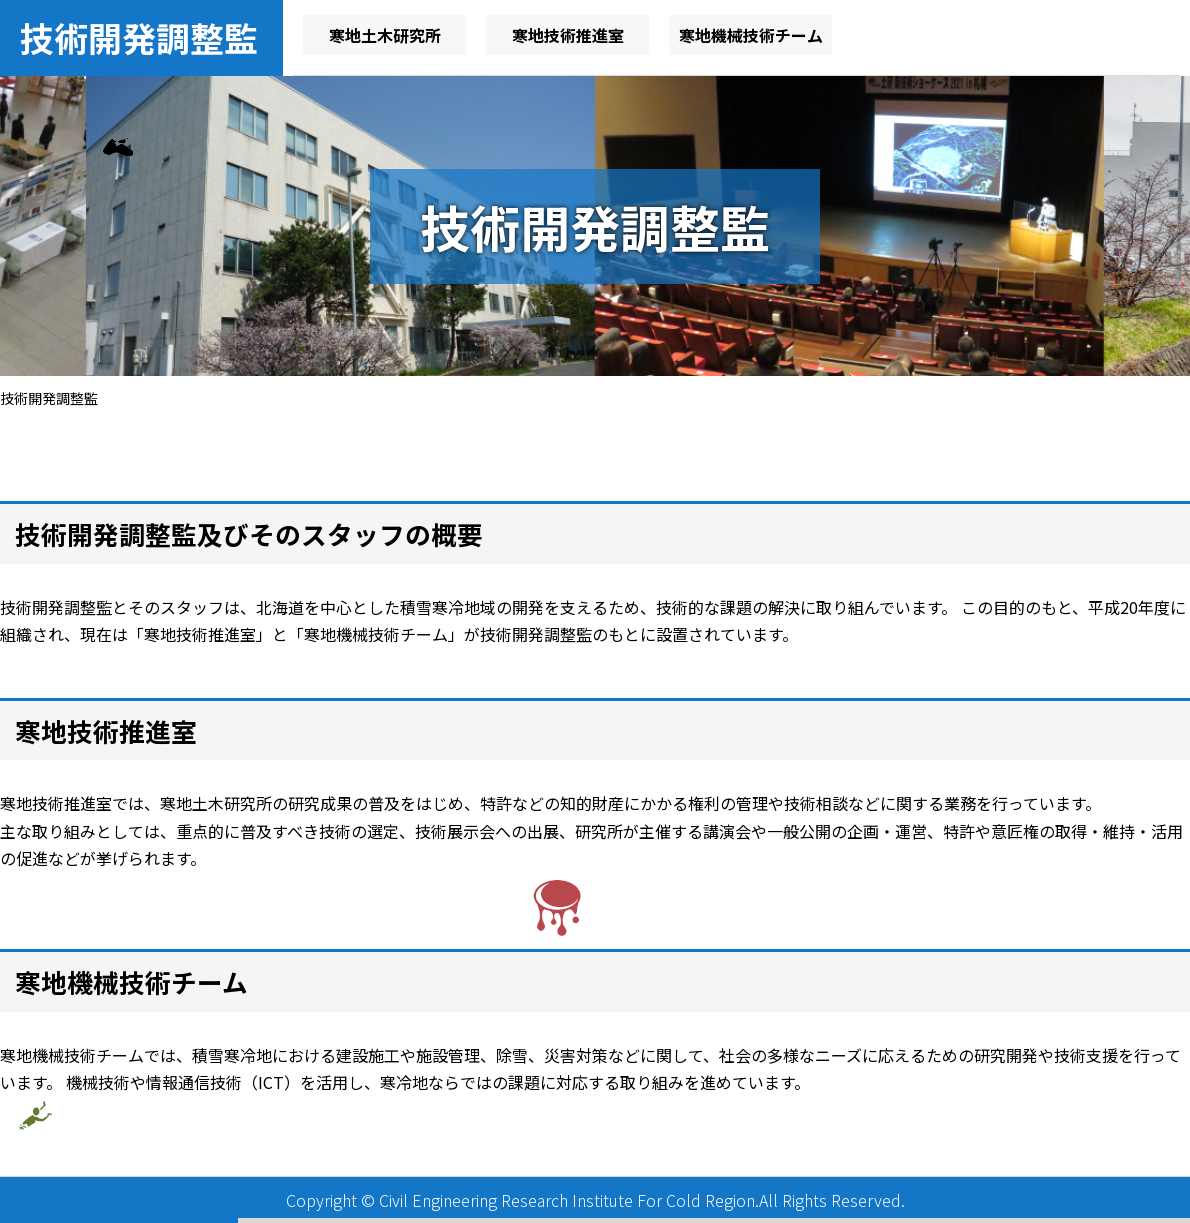 Image resolution: width=1190 pixels, height=1223 pixels. I want to click on indicates a crawling or stealth movement mode, so click(35, 1115).